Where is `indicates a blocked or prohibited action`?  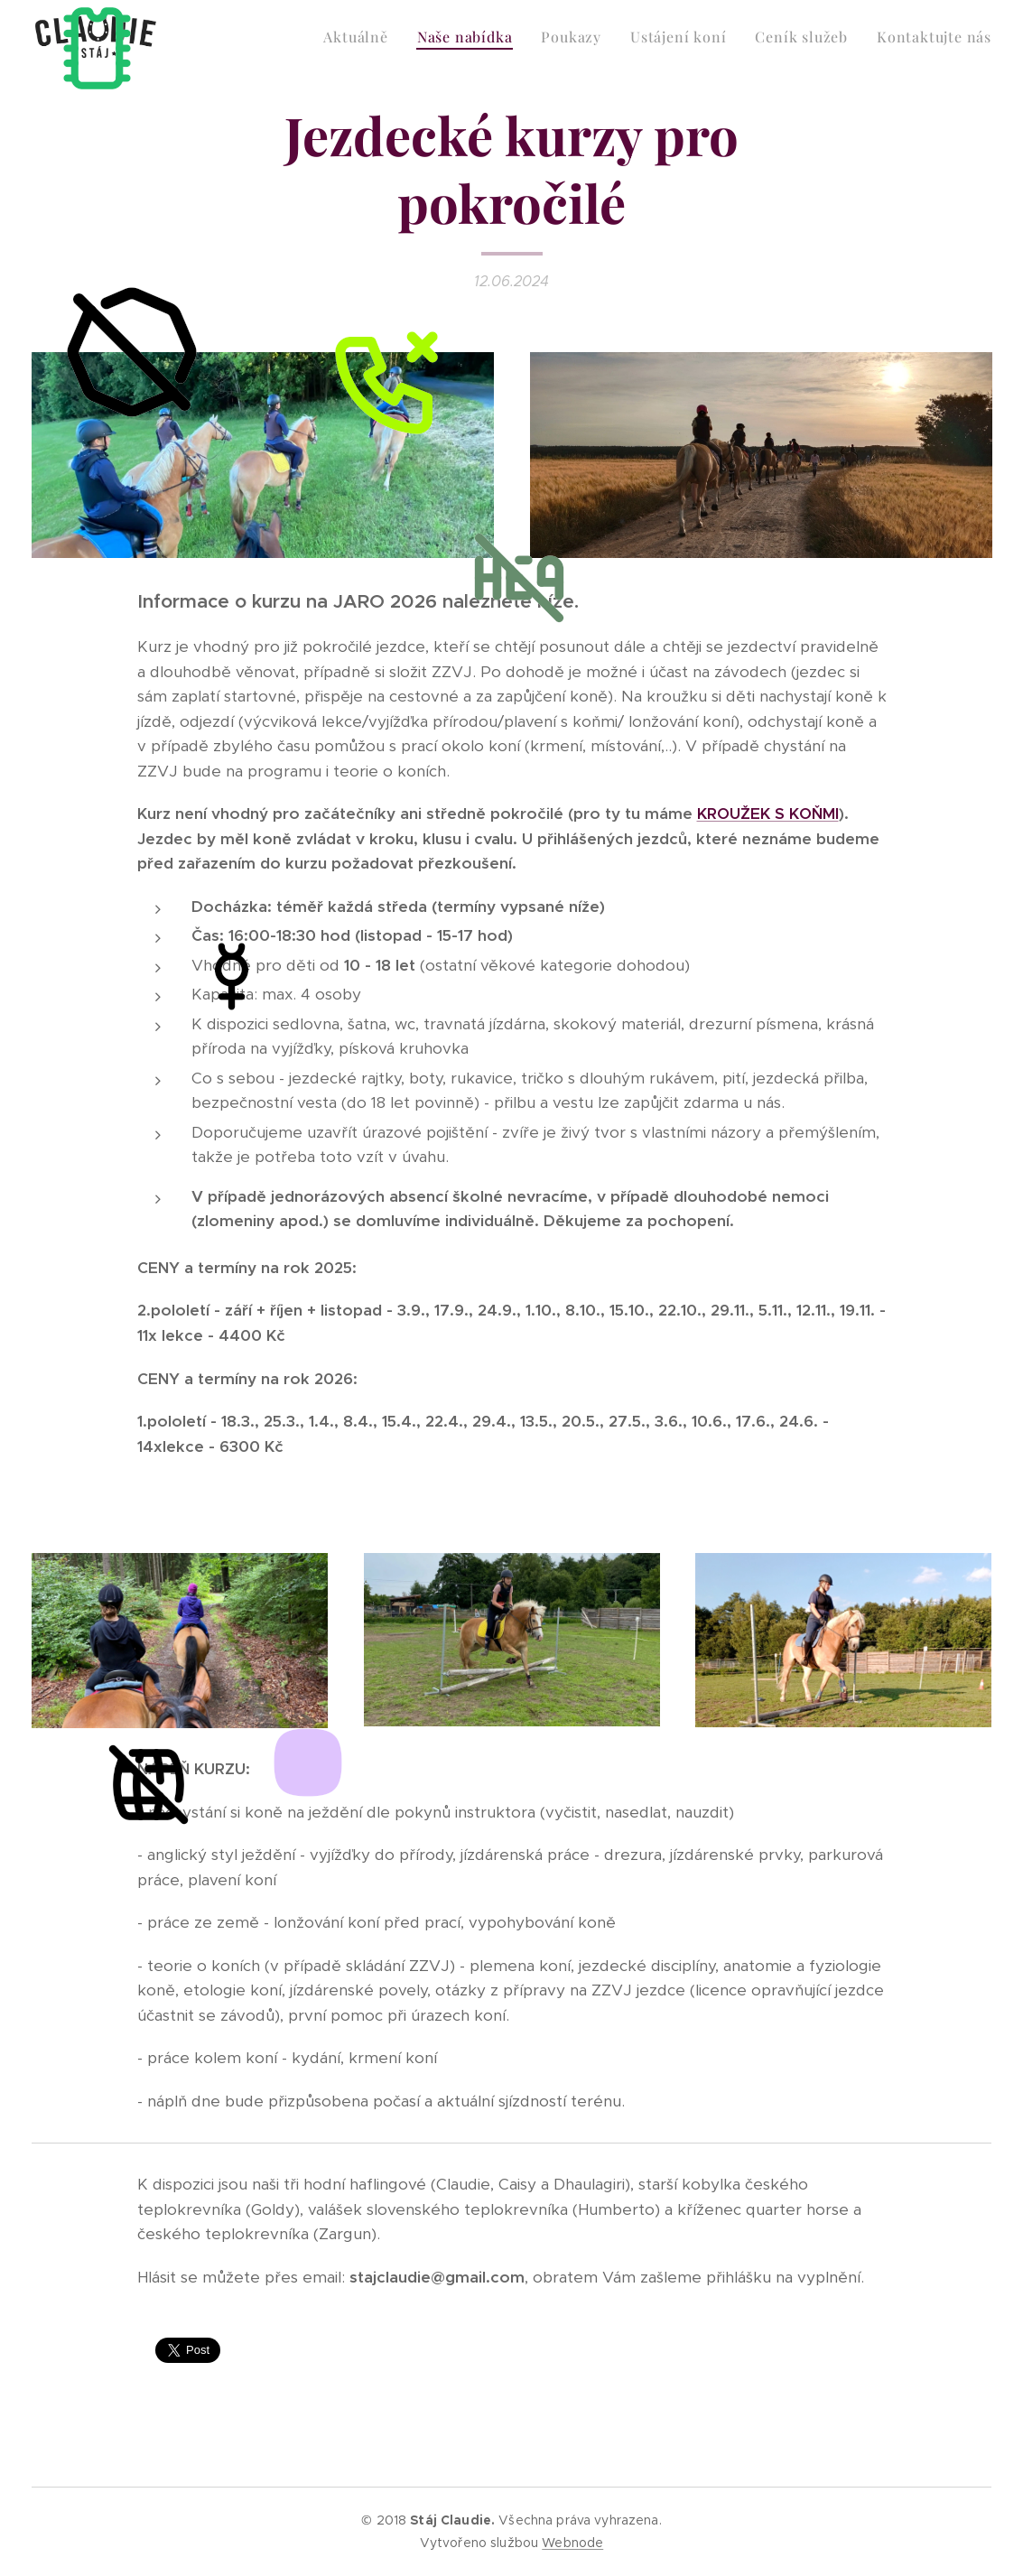
indicates a blocked or prohibited action is located at coordinates (132, 352).